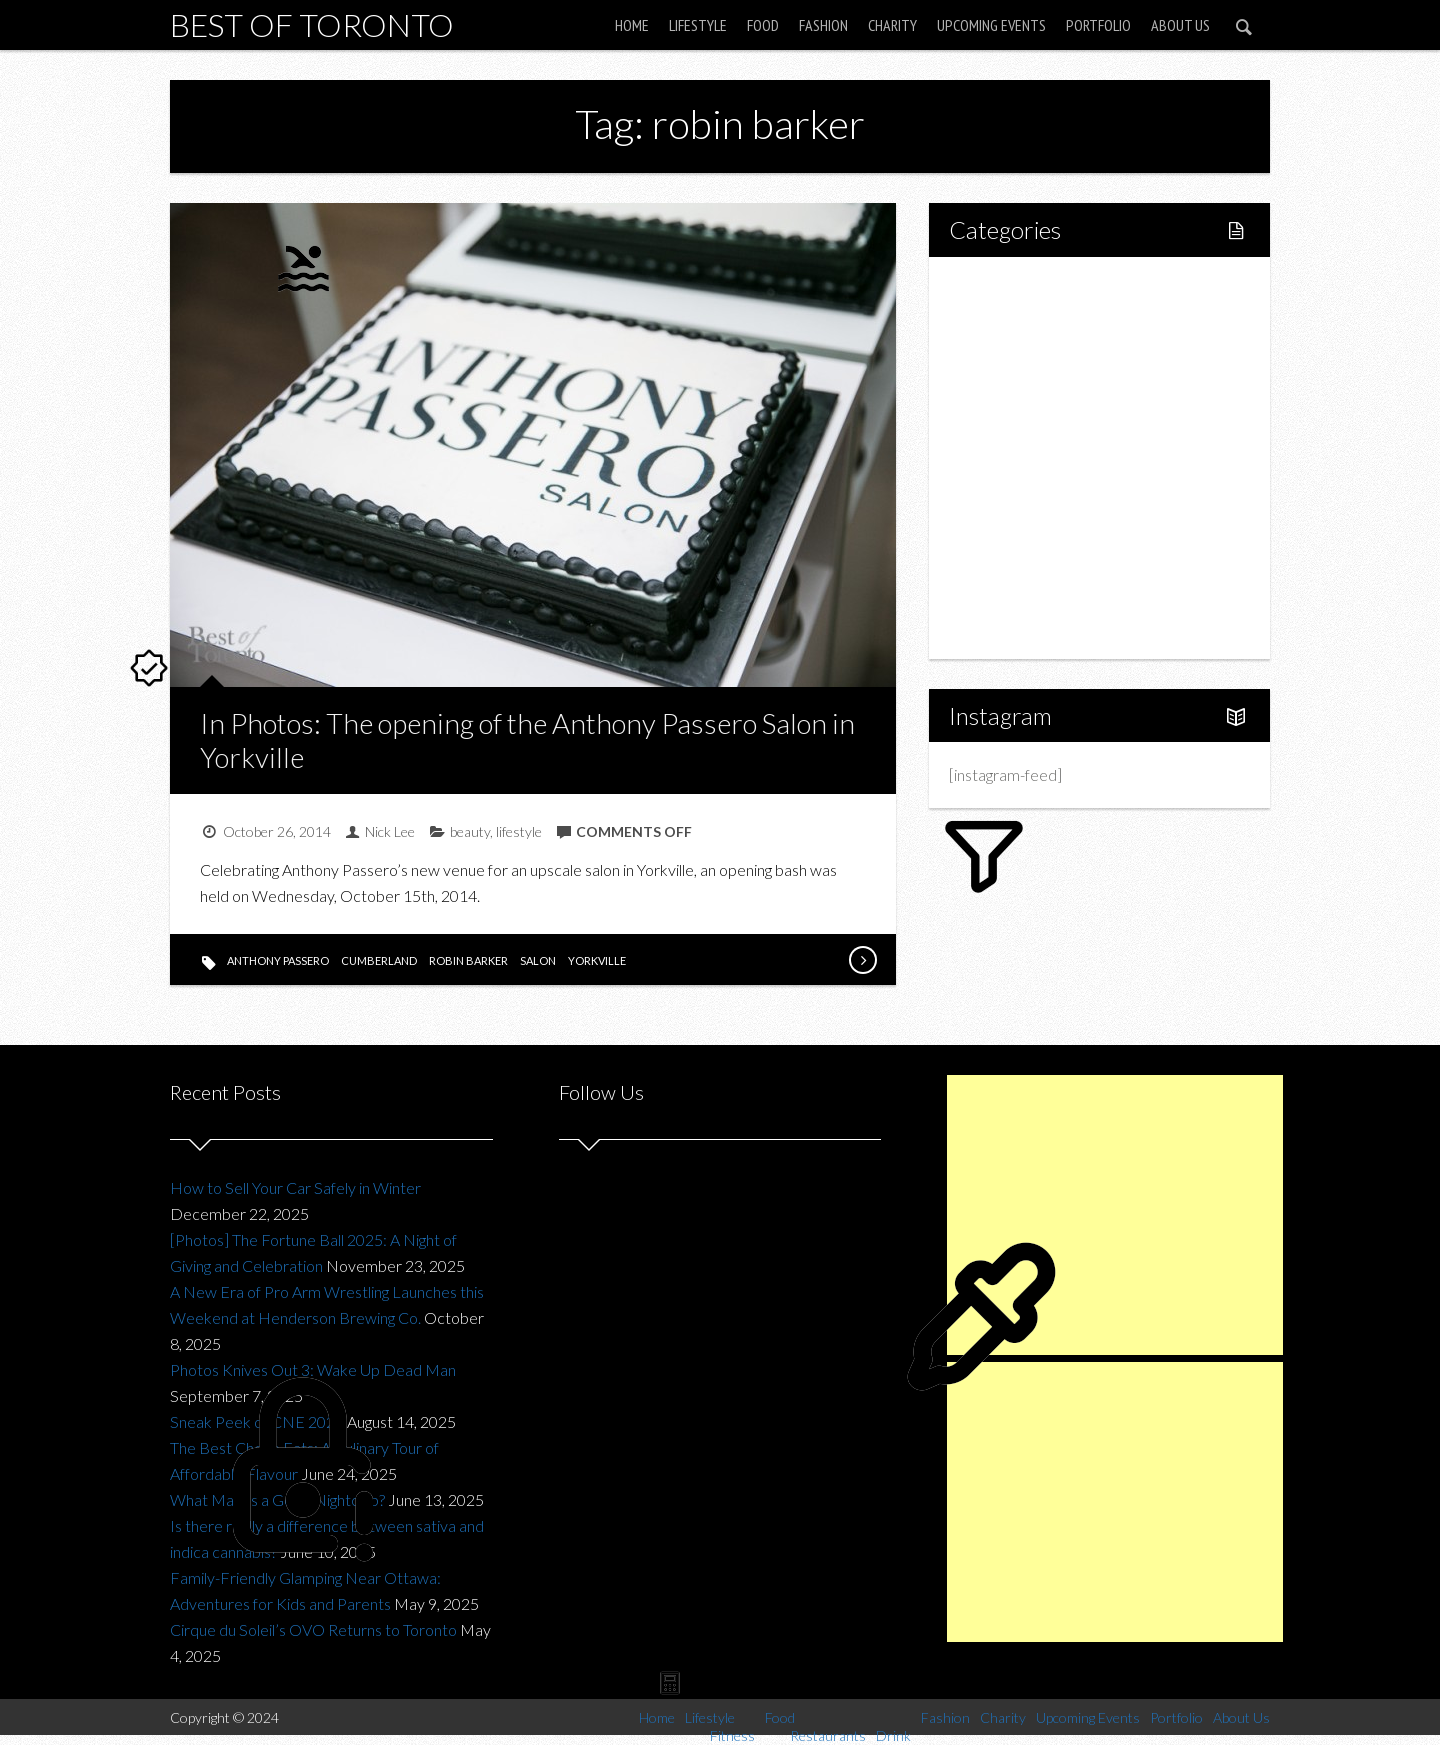 The image size is (1440, 1745). I want to click on pick a color from the canvas, so click(981, 1316).